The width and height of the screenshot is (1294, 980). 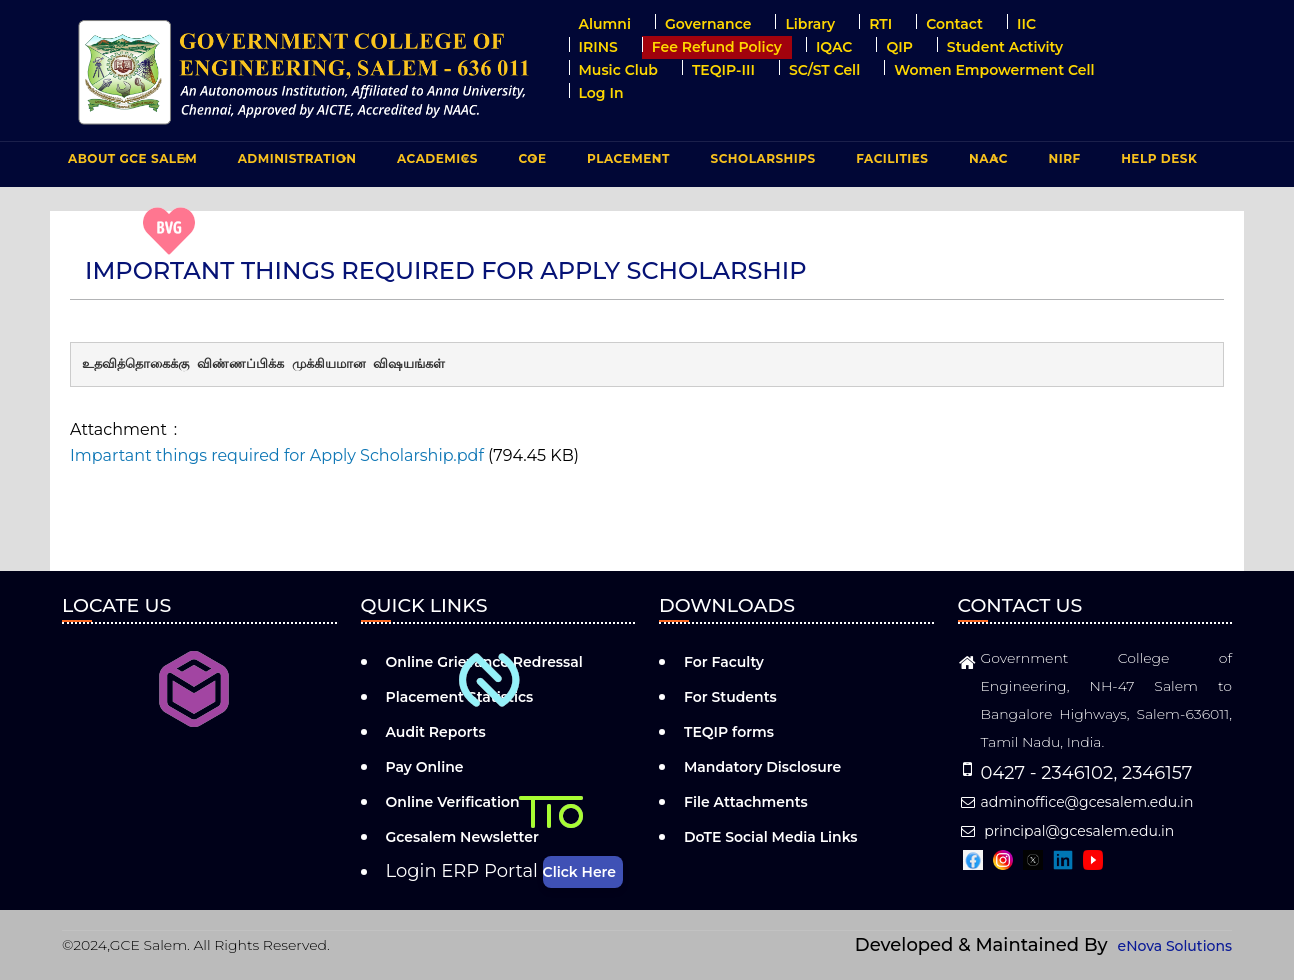 What do you see at coordinates (169, 231) in the screenshot?
I see `BVG (Berlin public transit) app or service` at bounding box center [169, 231].